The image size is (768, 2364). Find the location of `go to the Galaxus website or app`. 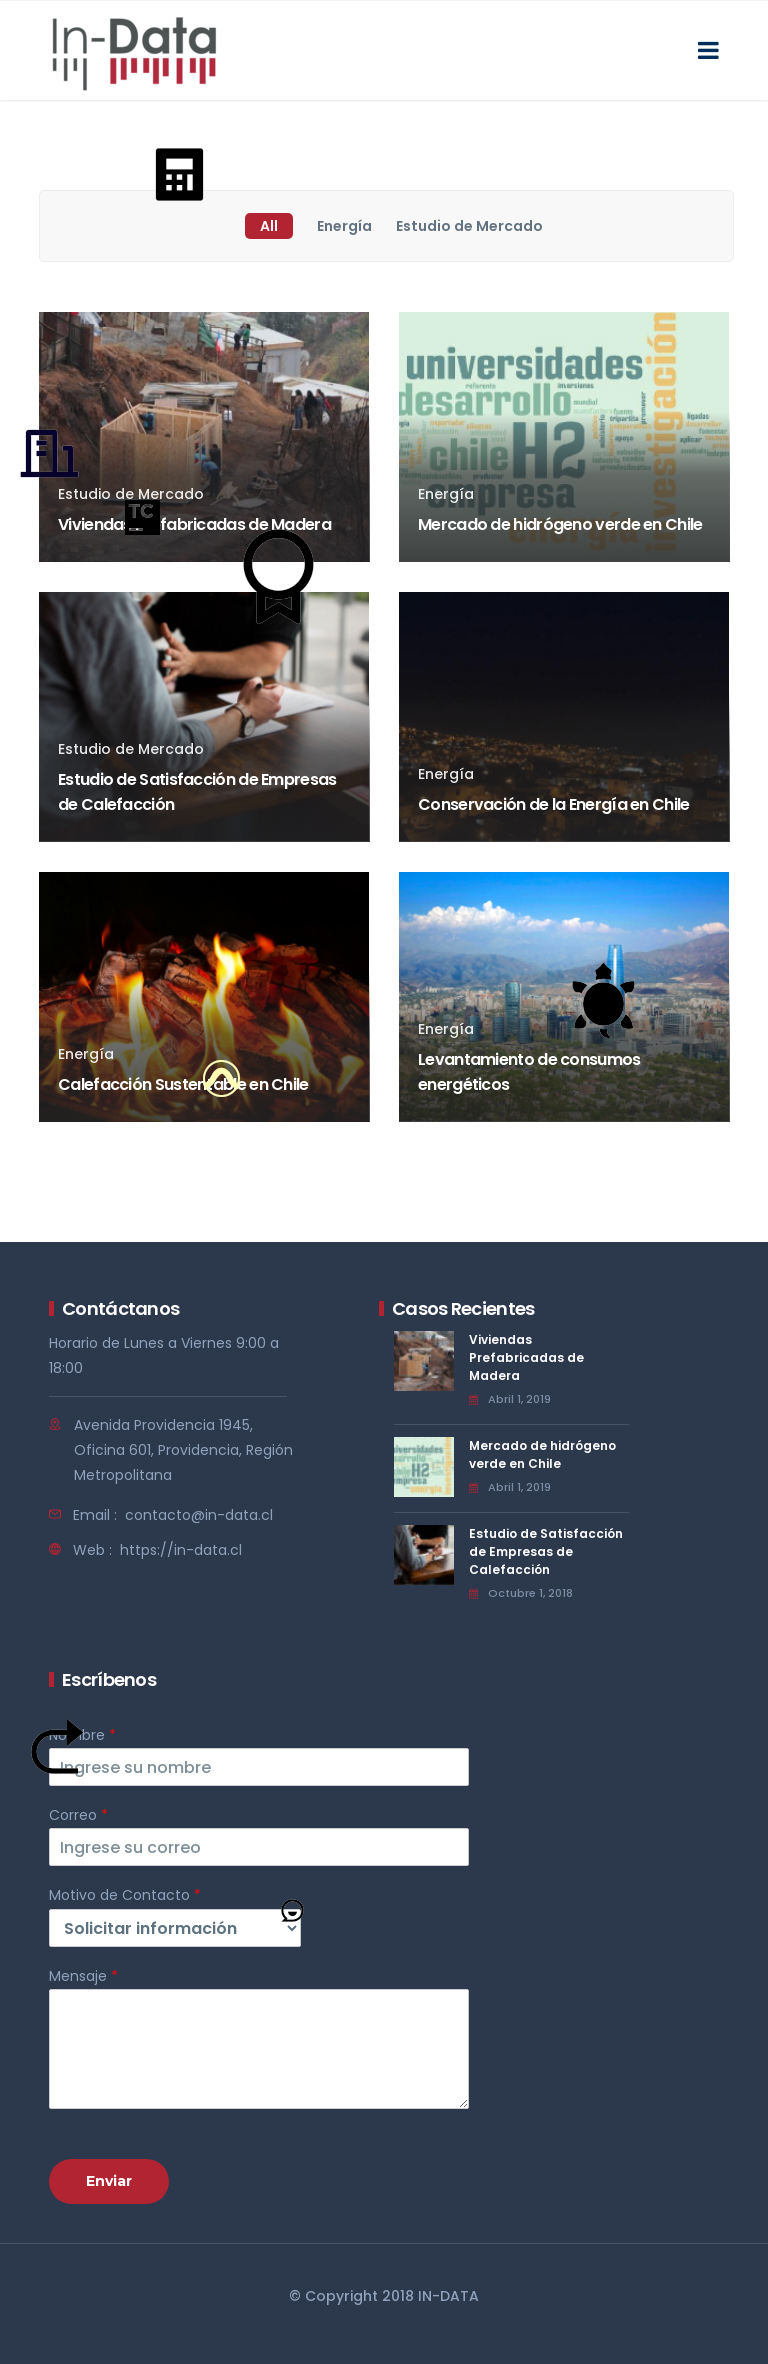

go to the Galaxus website or app is located at coordinates (603, 1000).